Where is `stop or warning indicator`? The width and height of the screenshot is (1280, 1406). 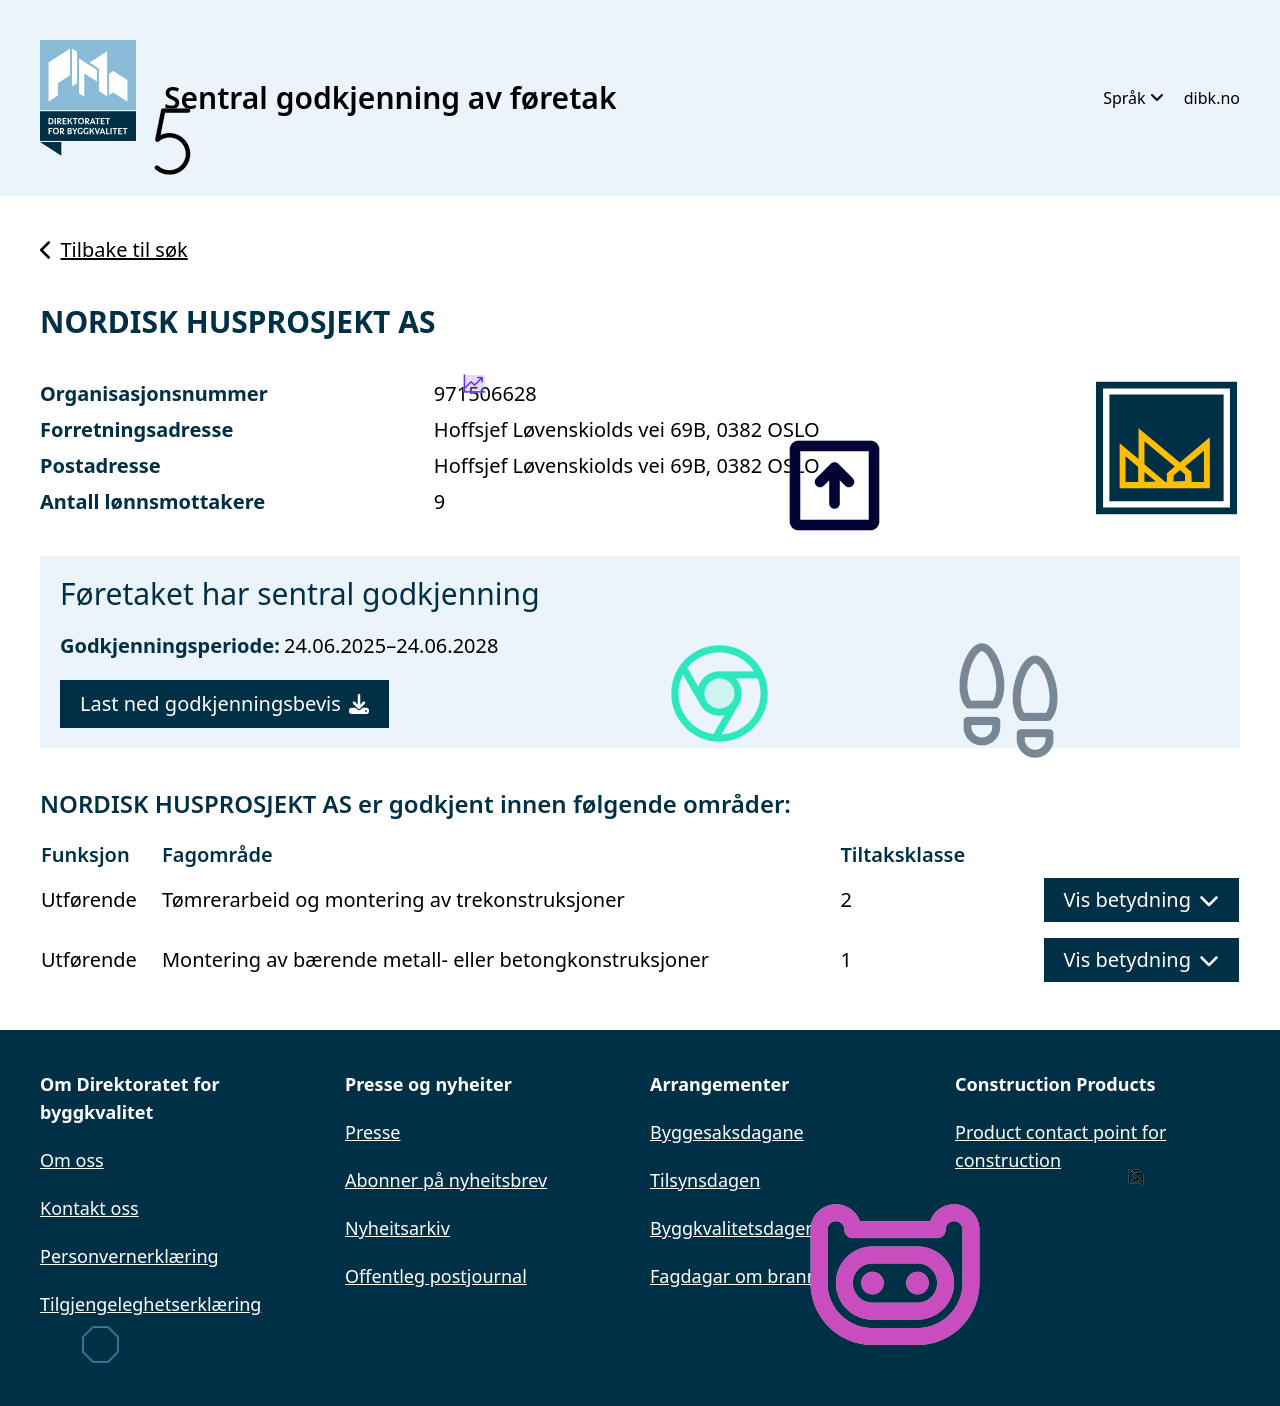
stop or warning indicator is located at coordinates (100, 1344).